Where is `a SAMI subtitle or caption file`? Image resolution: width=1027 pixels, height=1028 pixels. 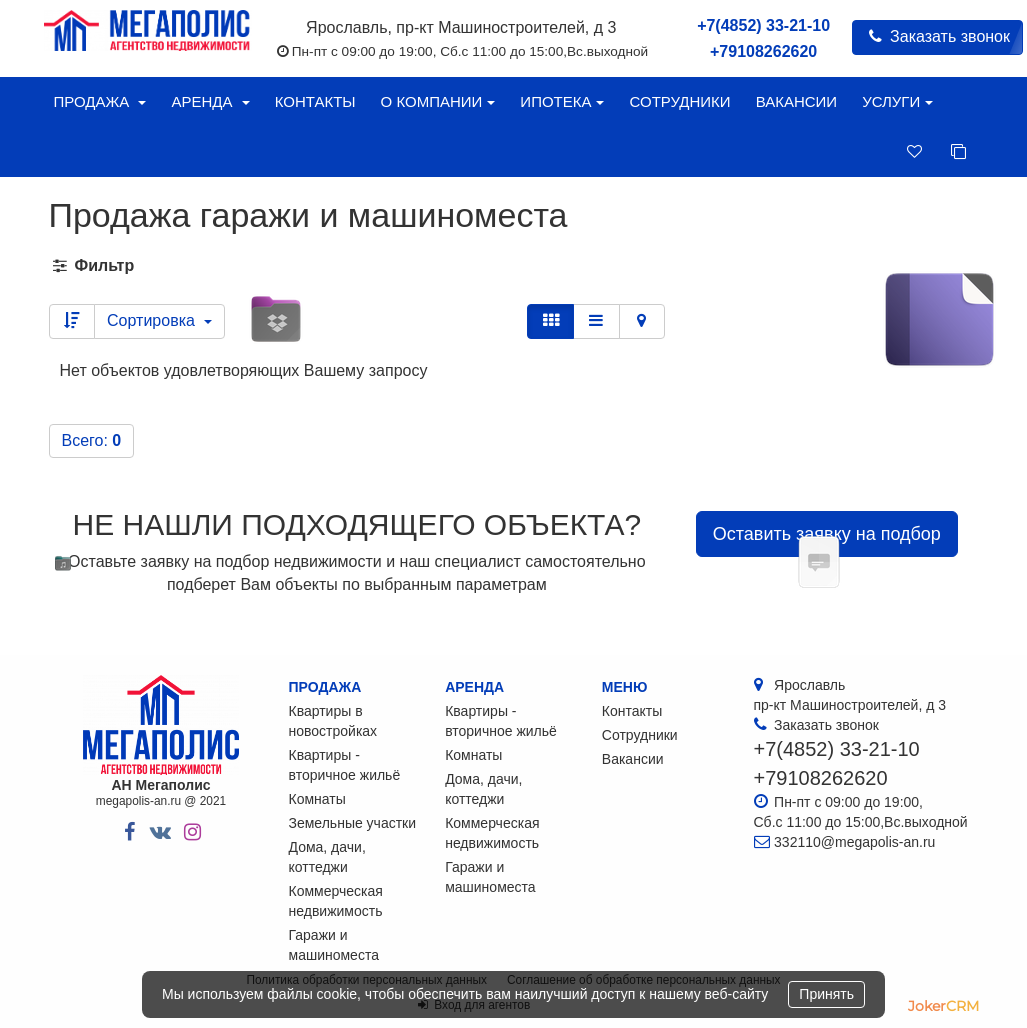 a SAMI subtitle or caption file is located at coordinates (819, 562).